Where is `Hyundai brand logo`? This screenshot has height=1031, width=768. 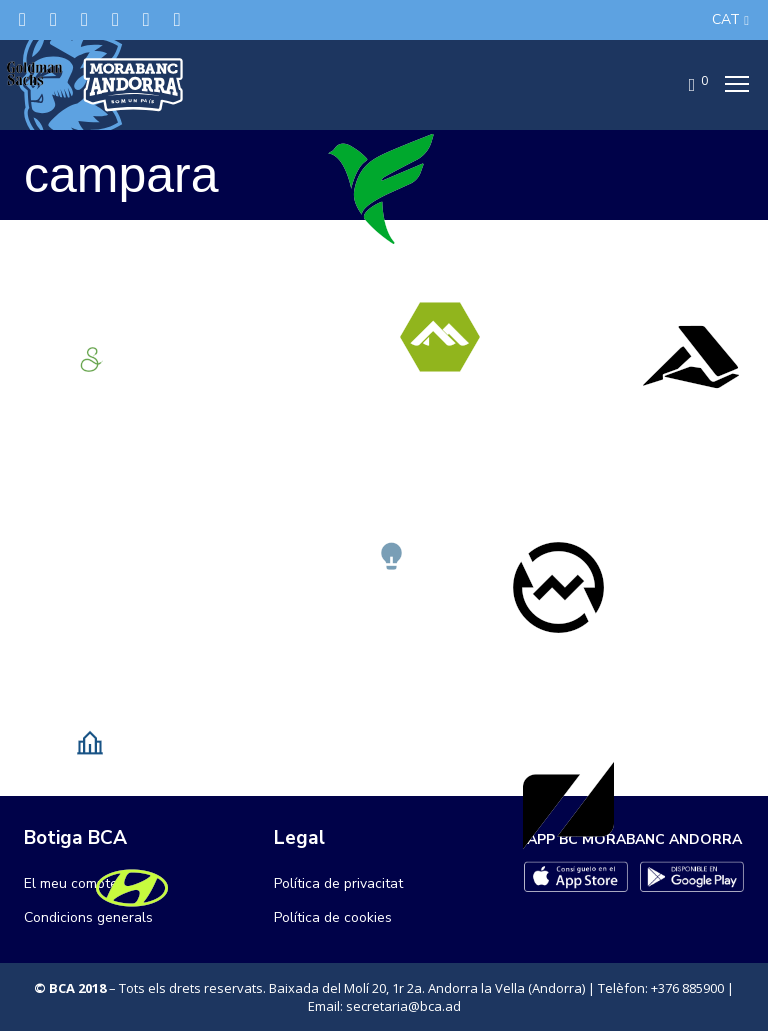 Hyundai brand logo is located at coordinates (132, 888).